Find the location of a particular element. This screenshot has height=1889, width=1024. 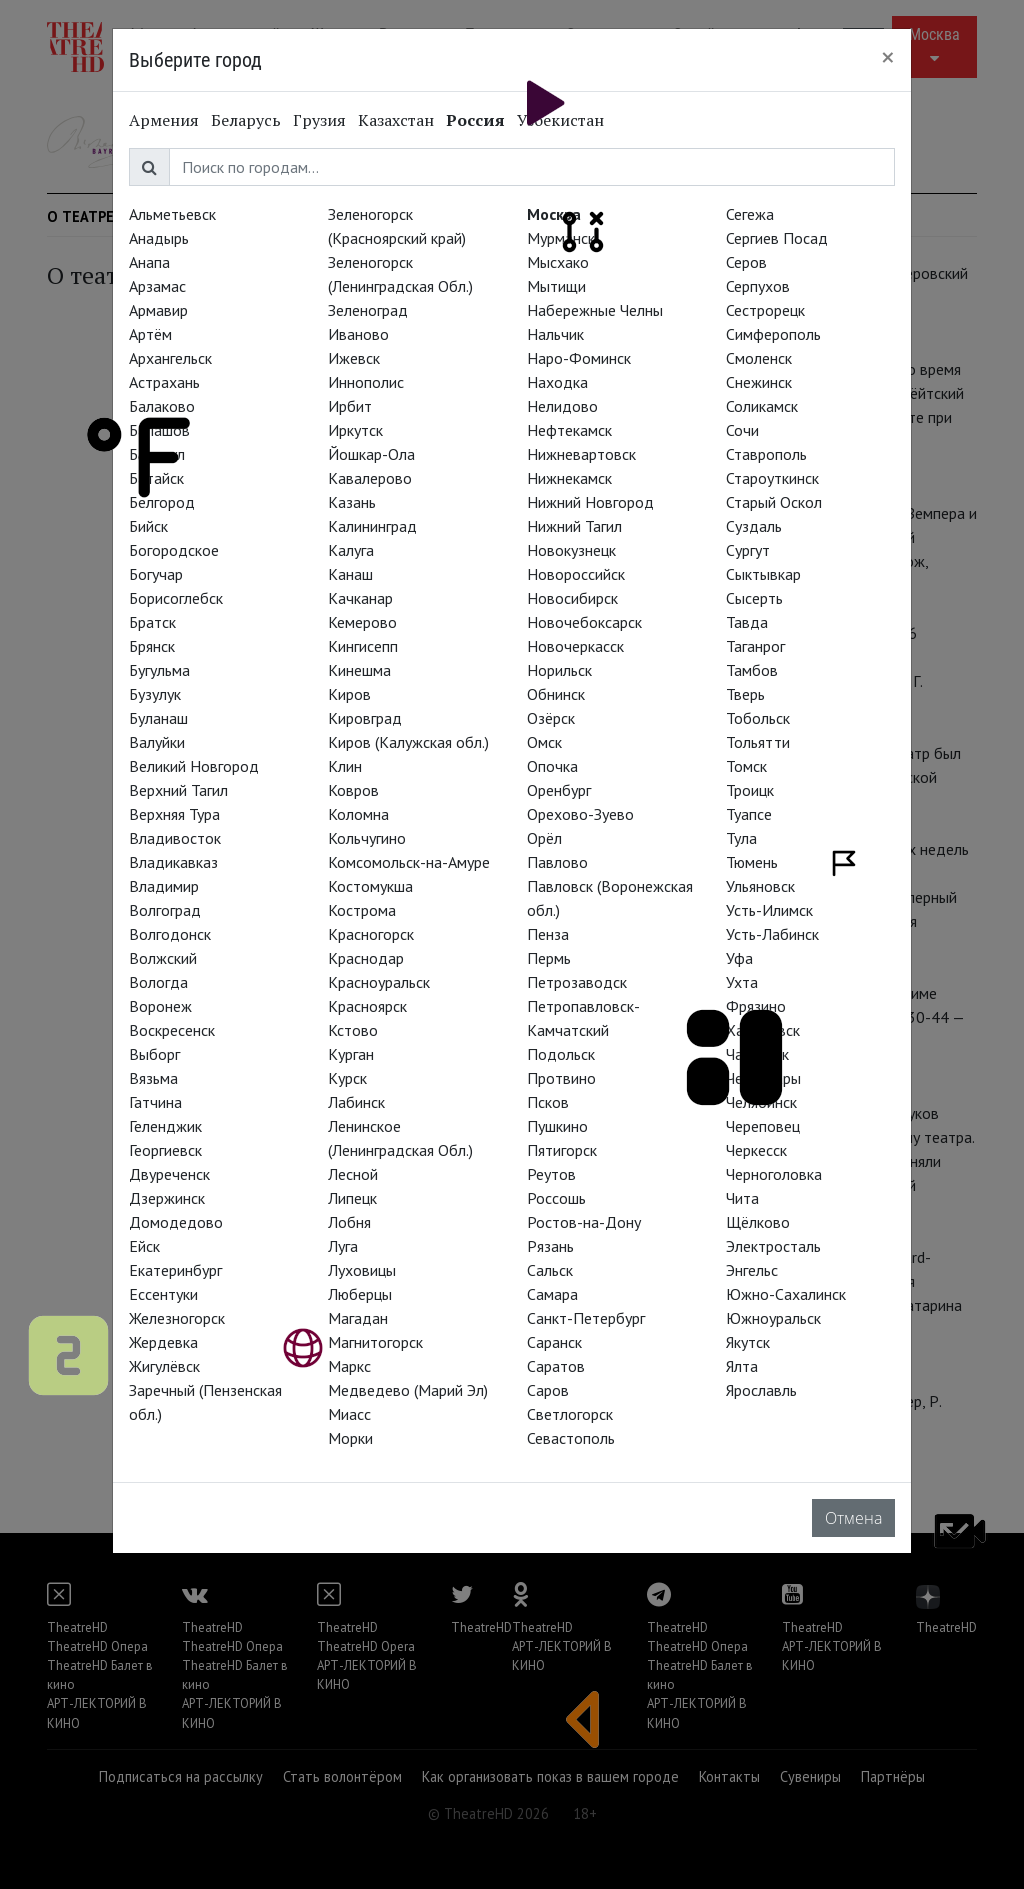

indicates a missed video call is located at coordinates (960, 1531).